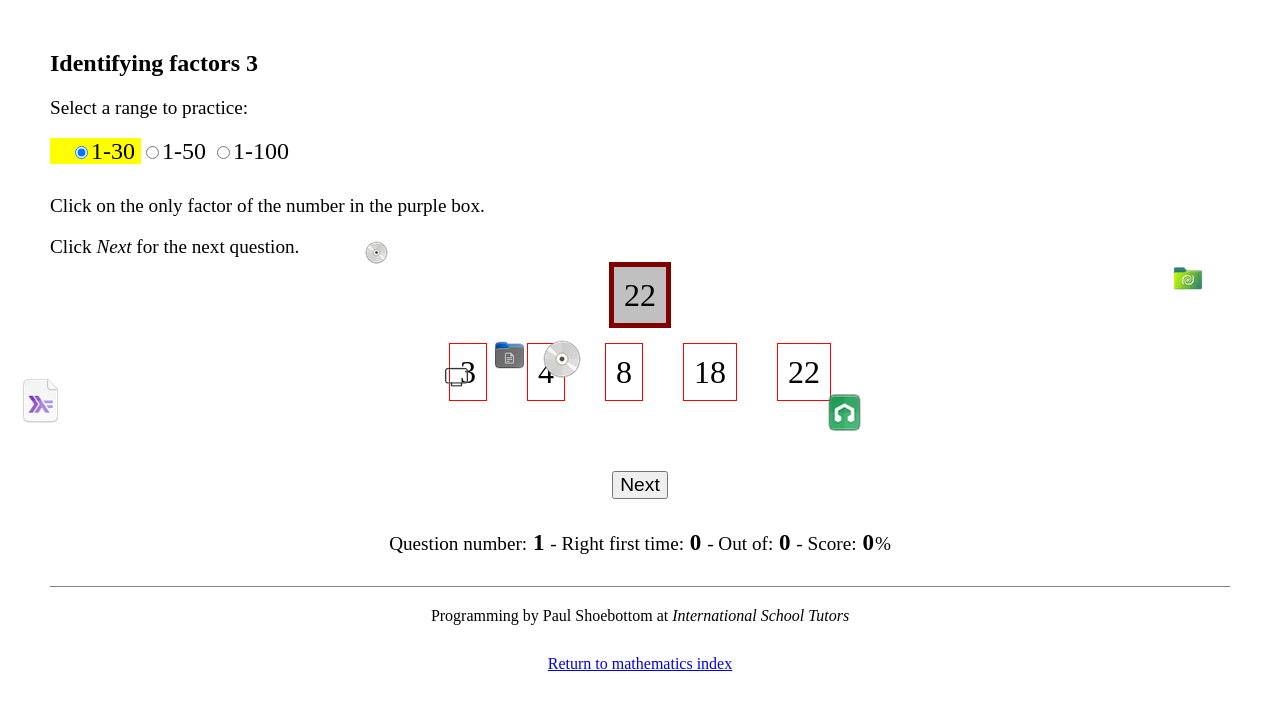 The height and width of the screenshot is (723, 1280). Describe the element at coordinates (844, 412) in the screenshot. I see `an LMMS music project file` at that location.